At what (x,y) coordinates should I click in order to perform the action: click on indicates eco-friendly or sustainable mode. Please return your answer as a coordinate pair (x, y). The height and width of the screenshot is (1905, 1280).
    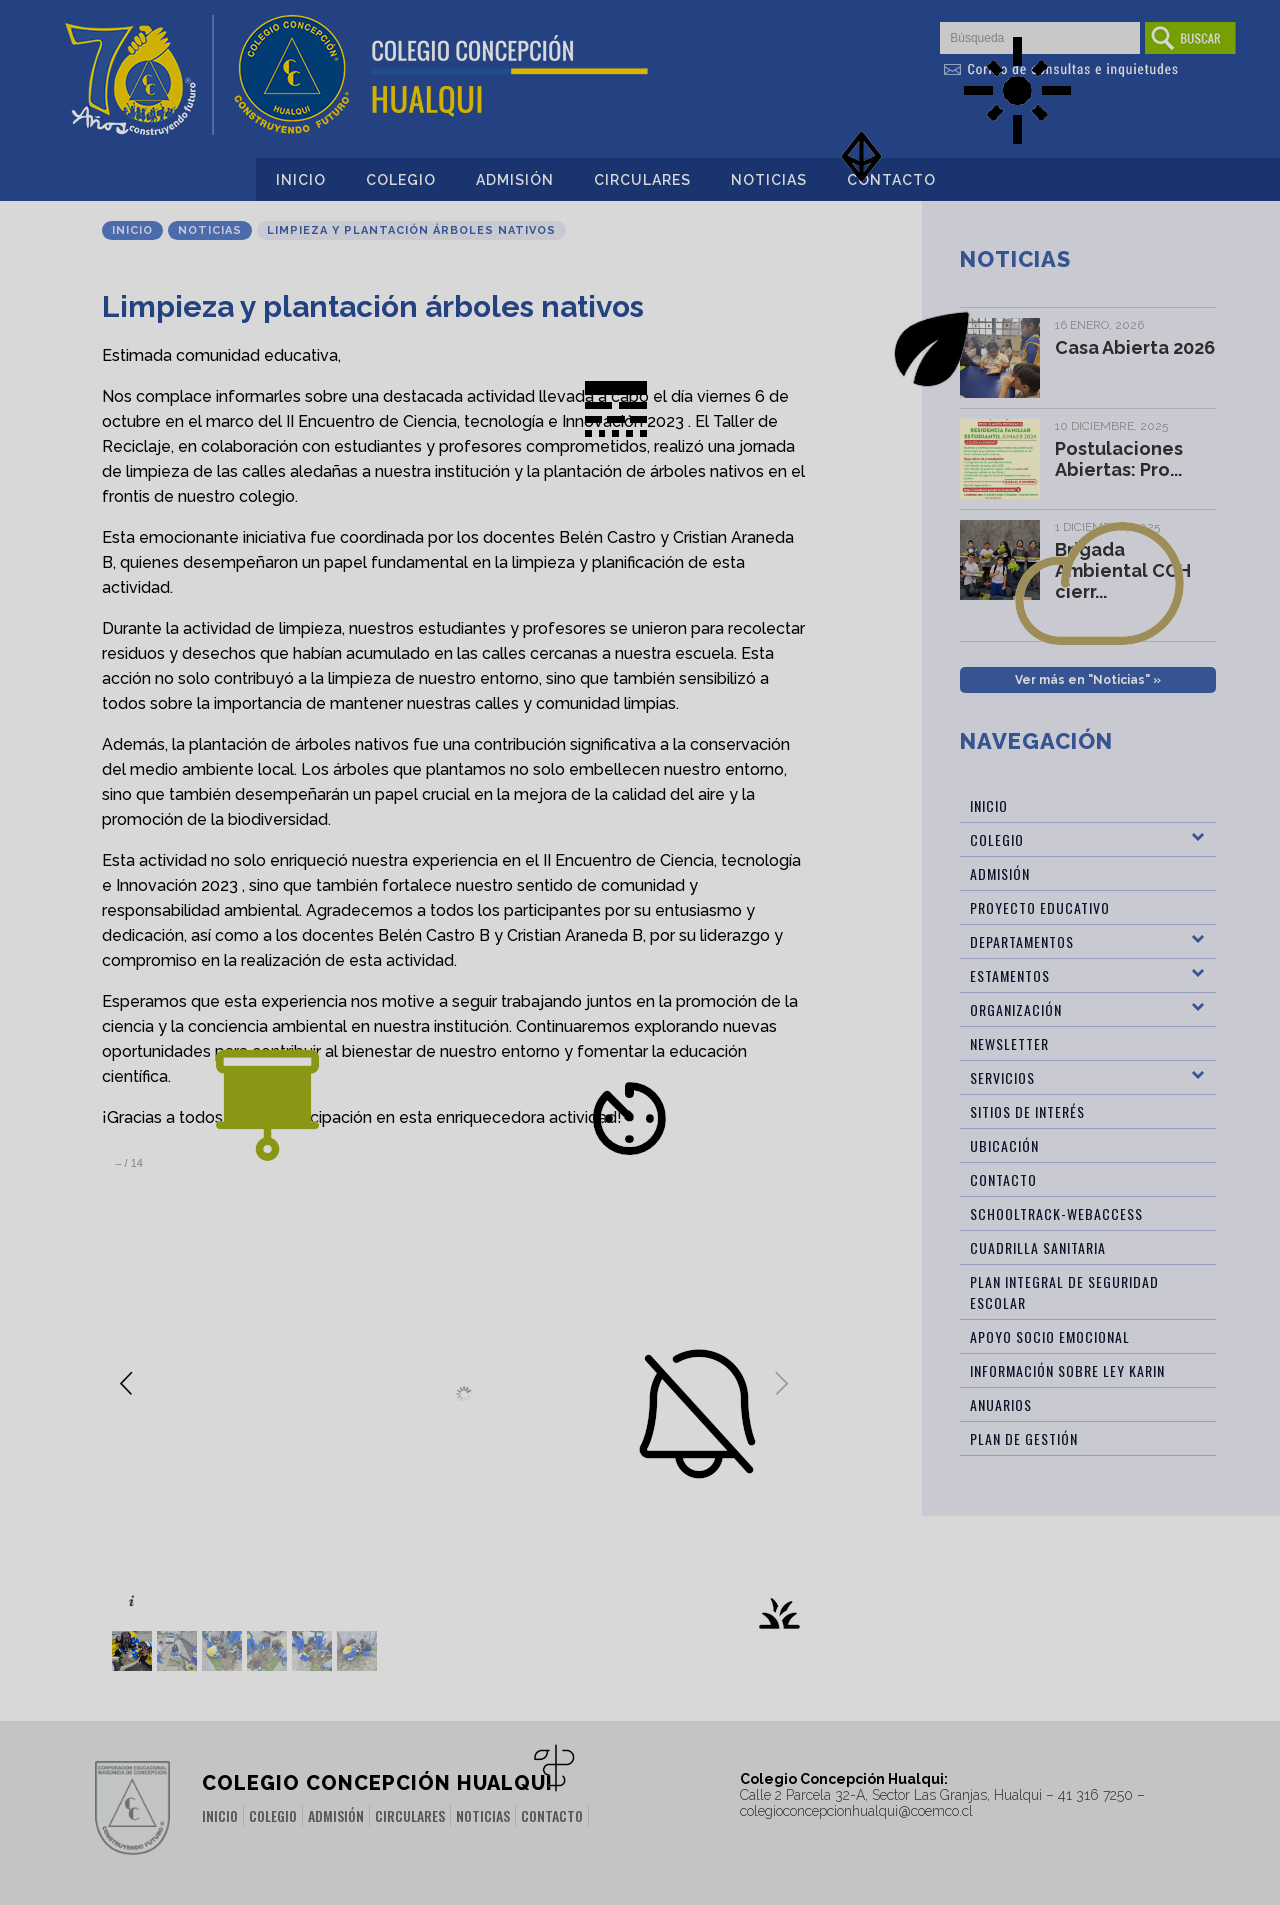
    Looking at the image, I should click on (932, 349).